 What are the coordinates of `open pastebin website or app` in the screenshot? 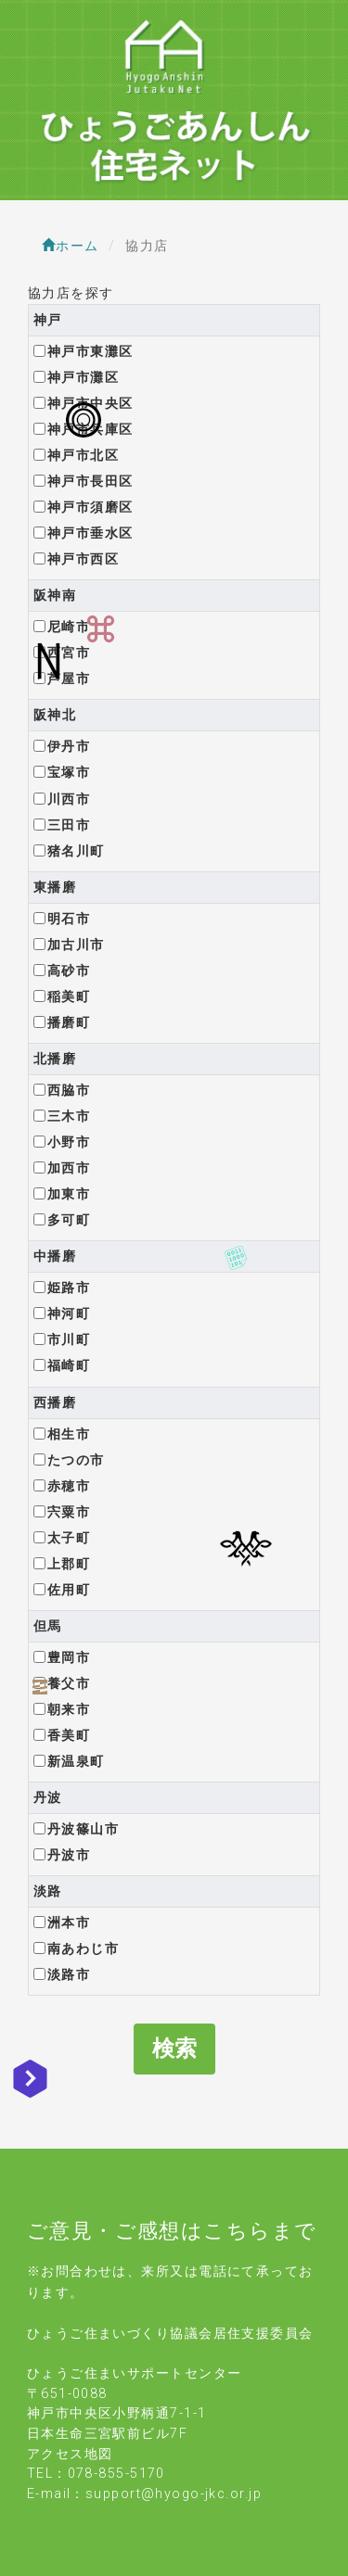 It's located at (236, 1258).